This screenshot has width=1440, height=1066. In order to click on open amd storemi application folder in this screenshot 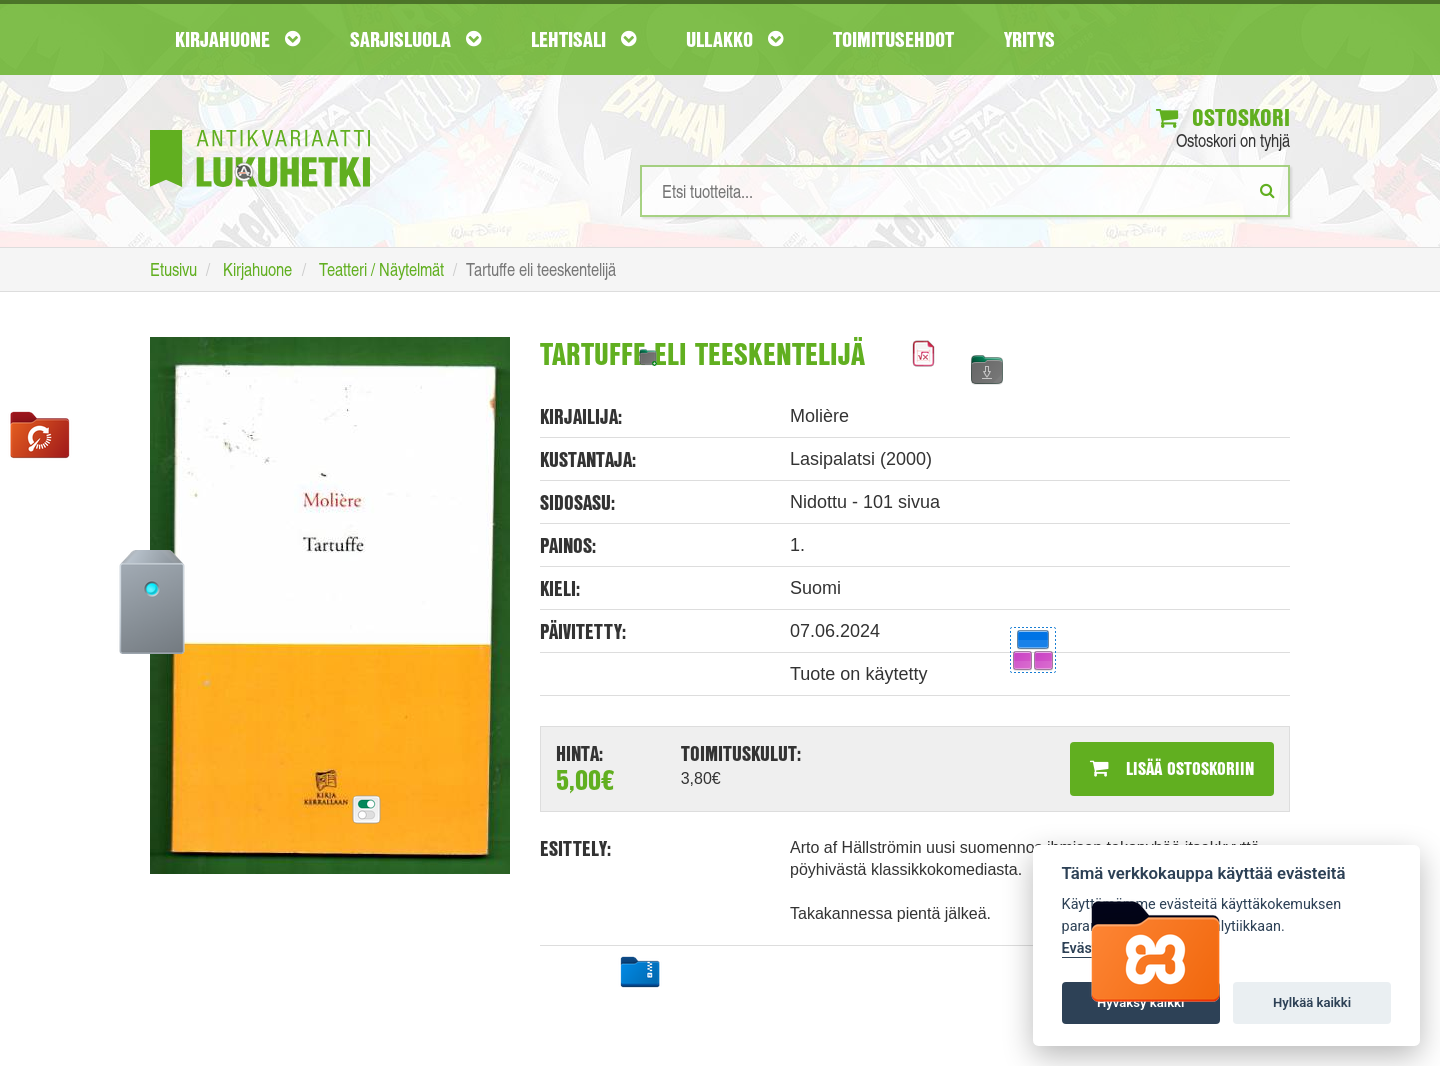, I will do `click(39, 436)`.